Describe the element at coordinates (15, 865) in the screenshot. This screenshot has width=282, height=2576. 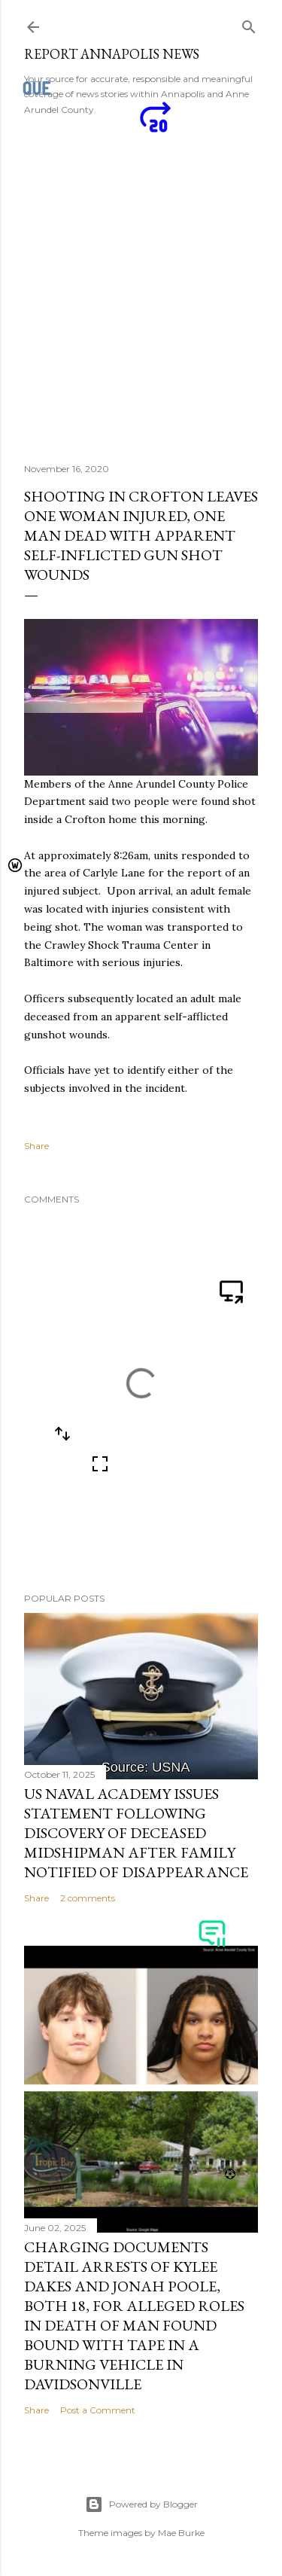
I see `laundry care symbol indicating wash dry setting` at that location.